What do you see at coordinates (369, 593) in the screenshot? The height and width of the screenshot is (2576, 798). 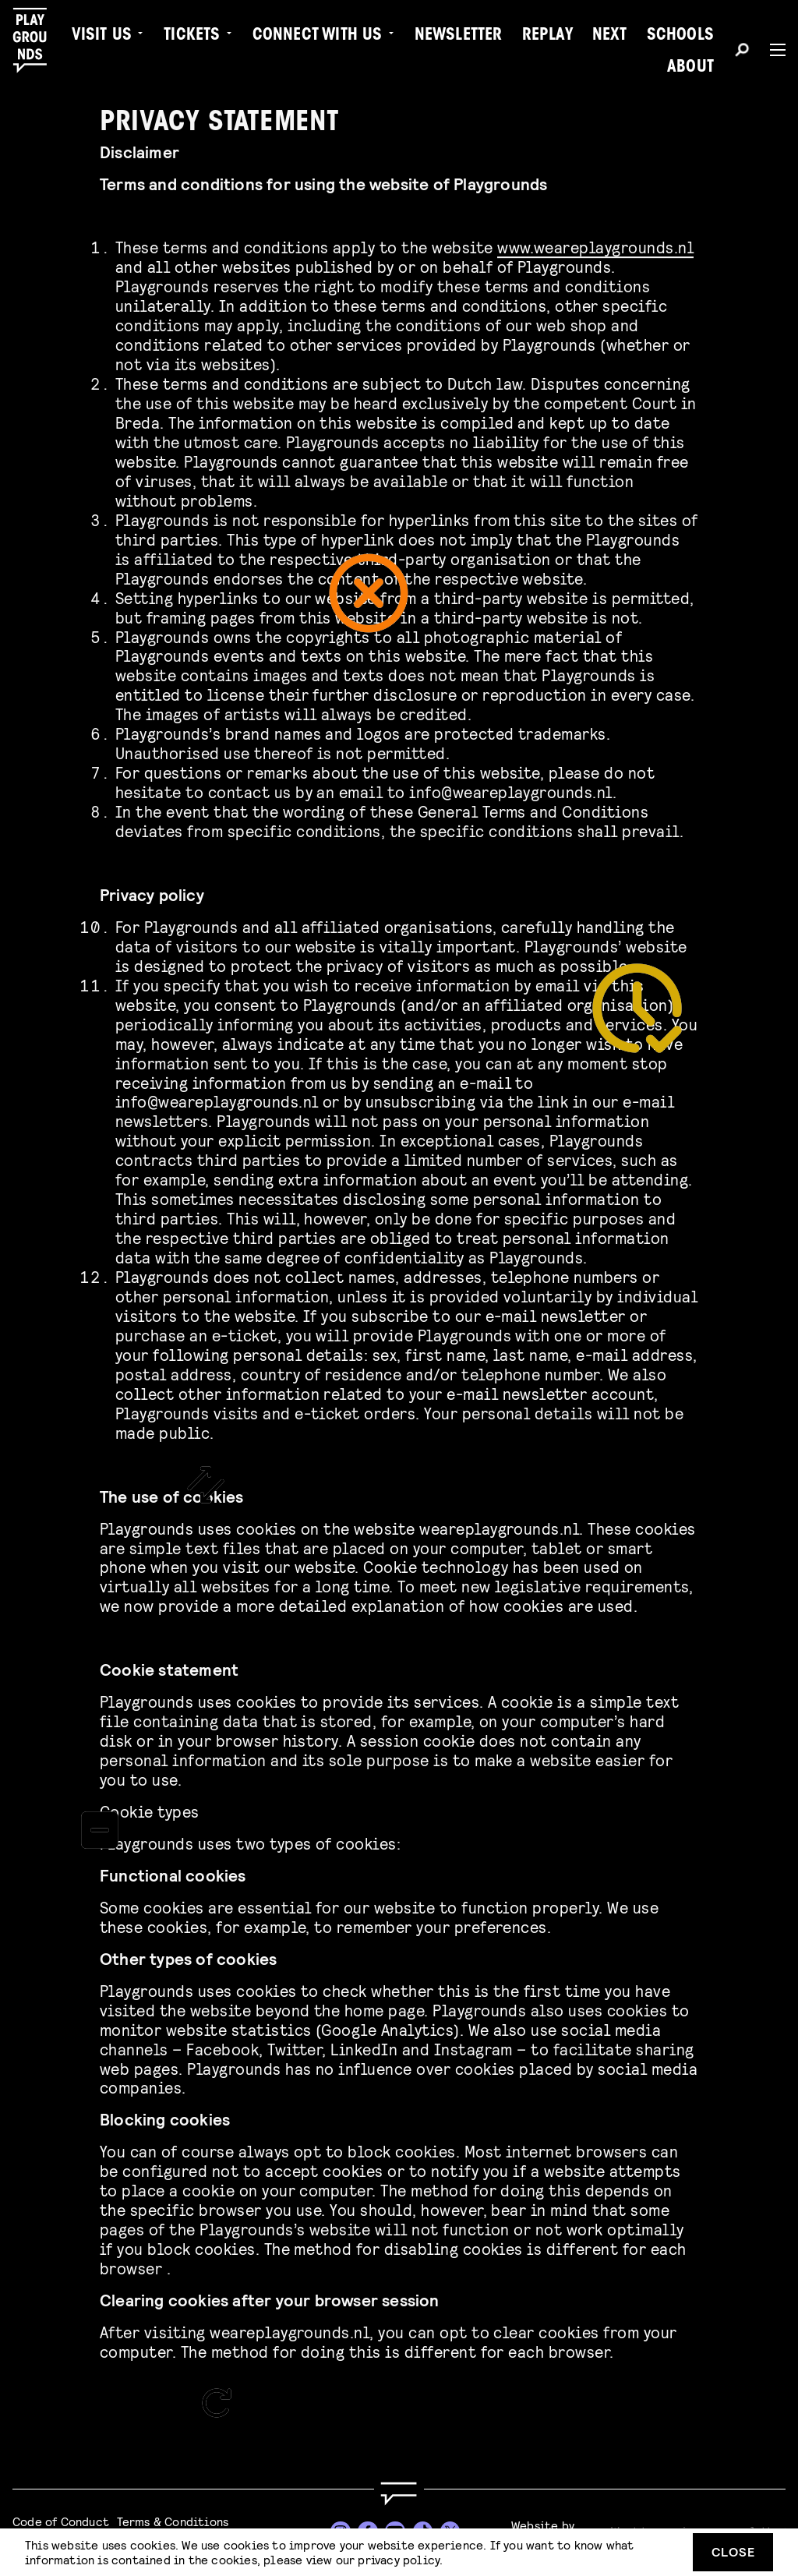 I see `close or dismiss a dialog` at bounding box center [369, 593].